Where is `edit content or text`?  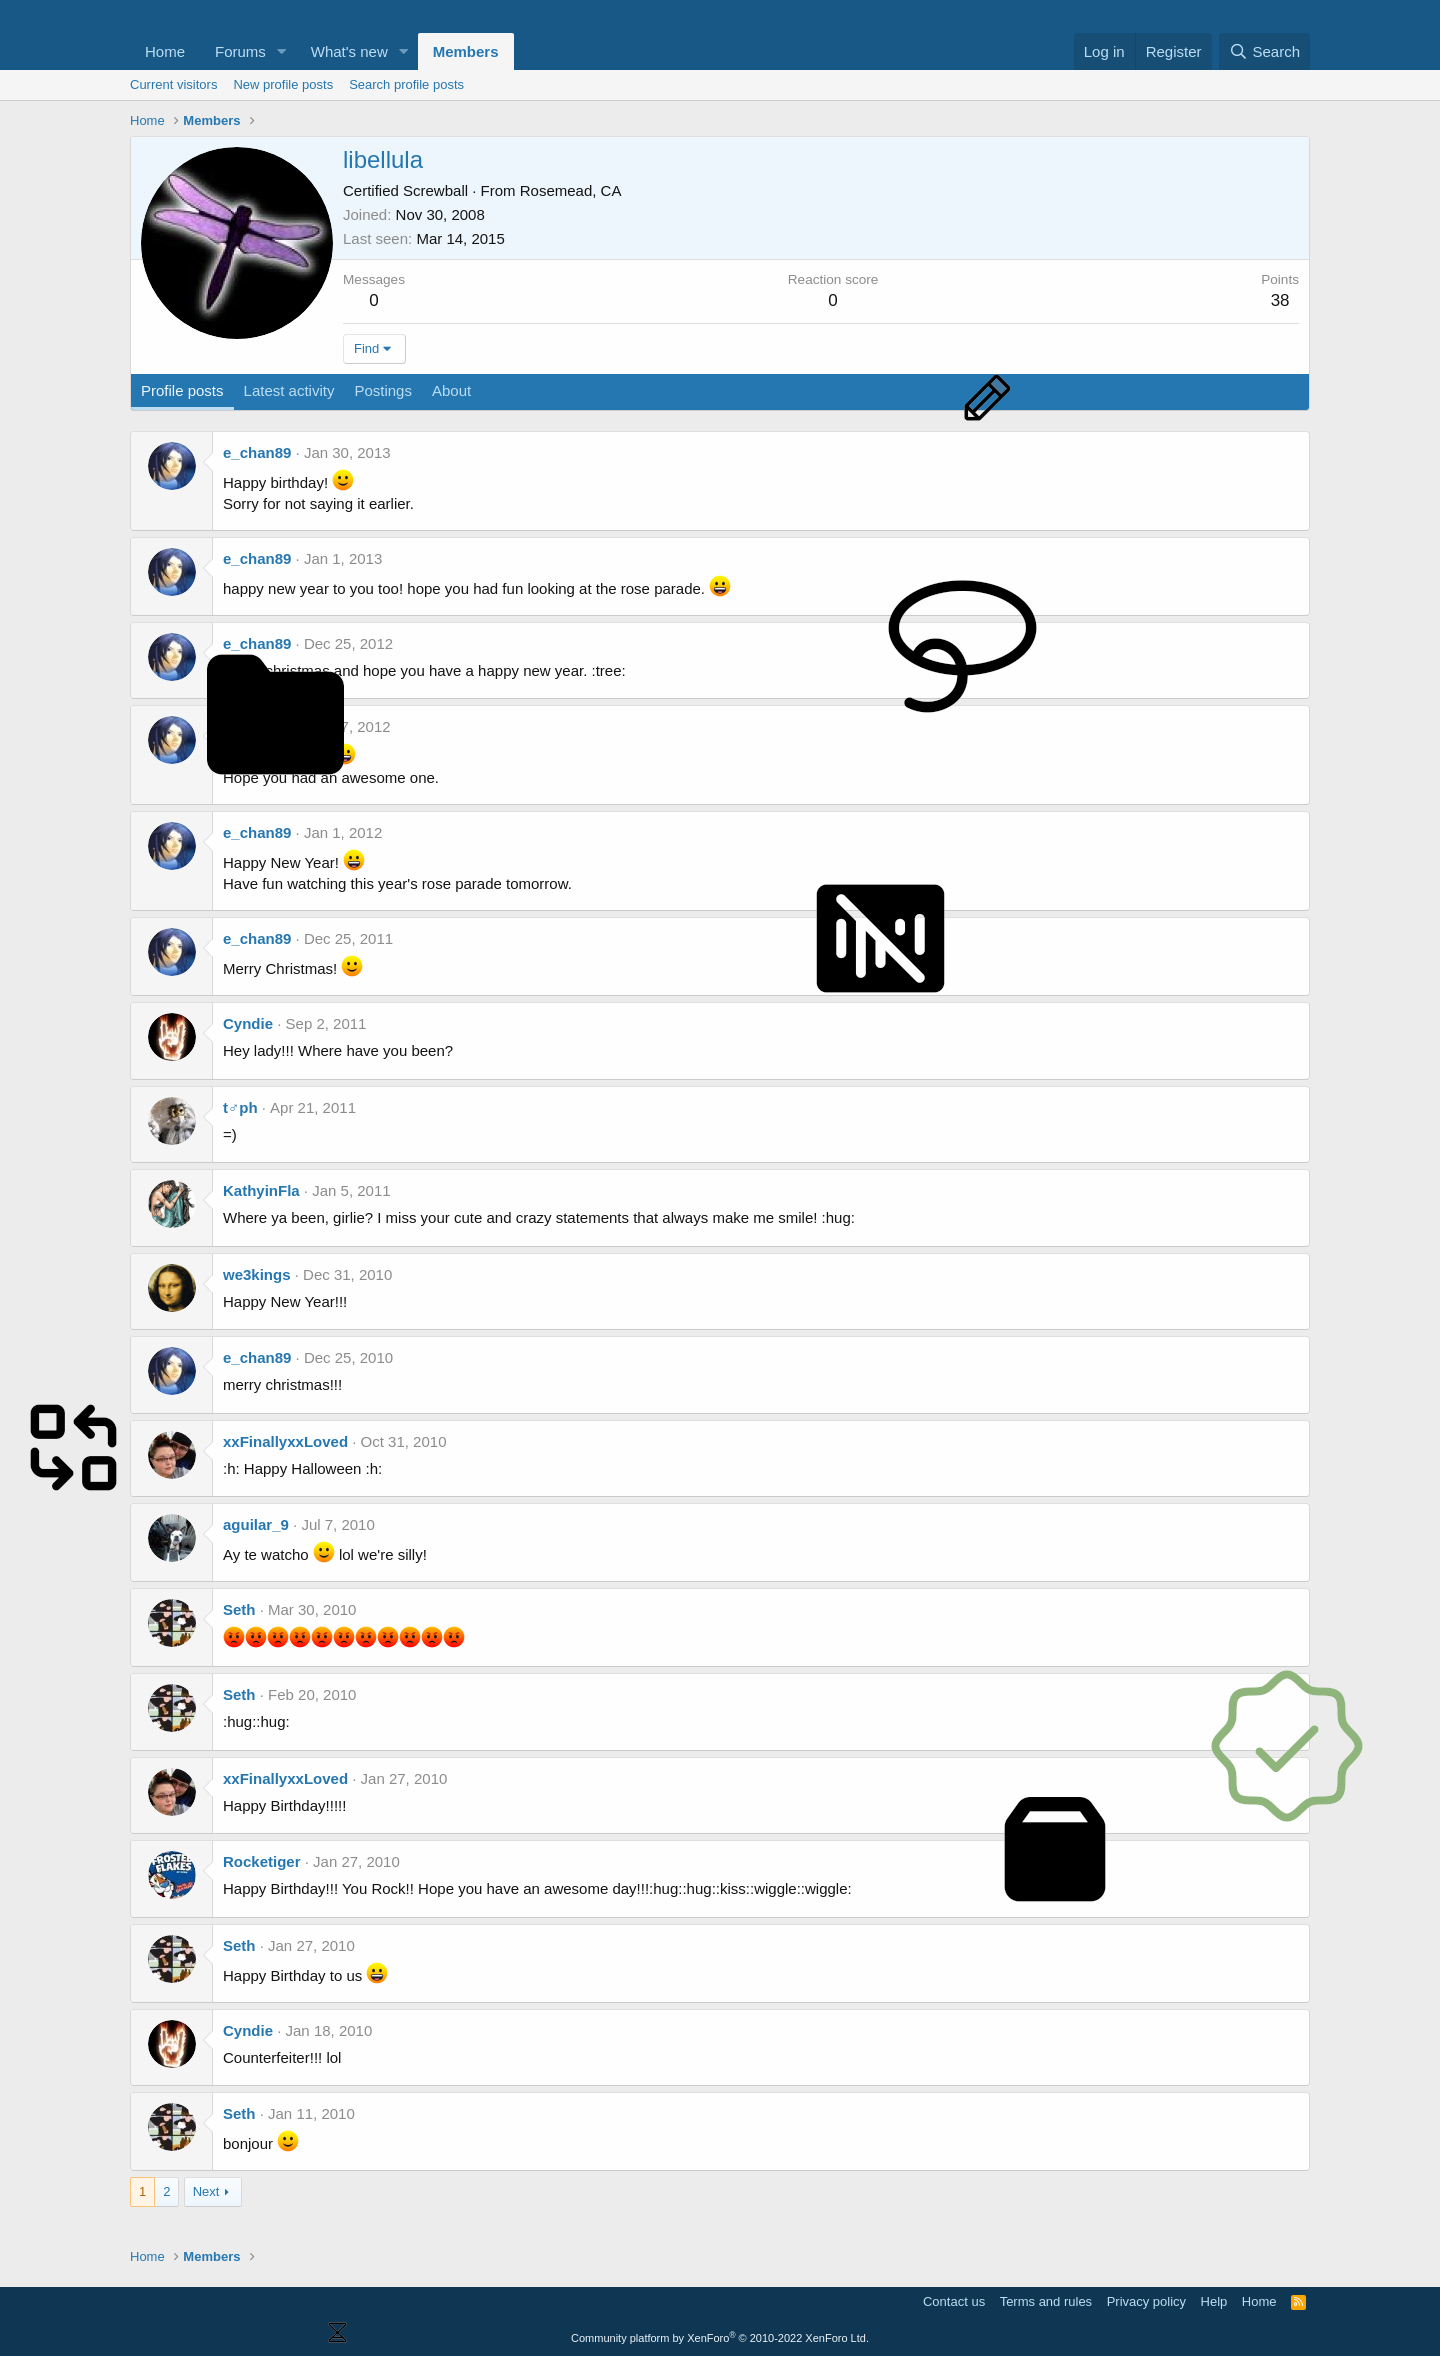 edit content or text is located at coordinates (986, 398).